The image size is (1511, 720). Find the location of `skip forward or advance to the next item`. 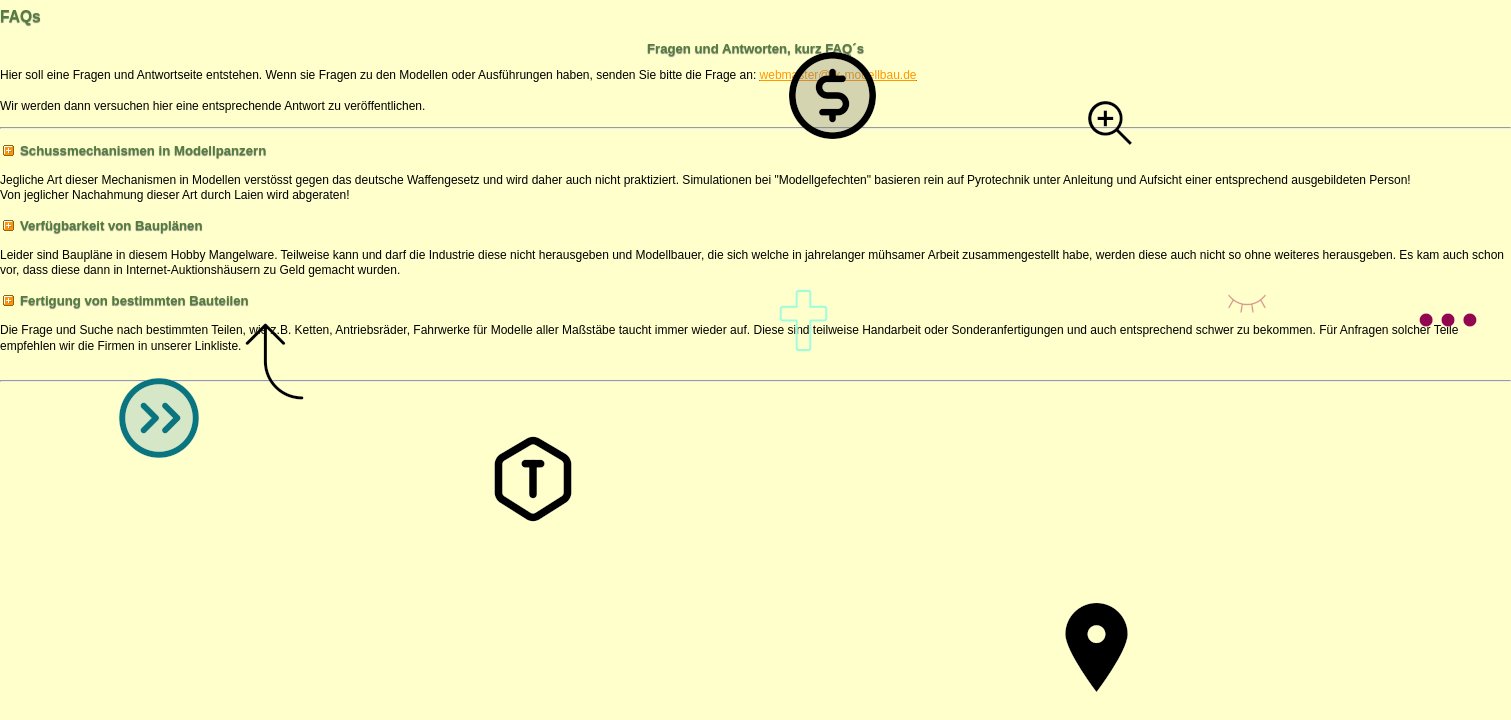

skip forward or advance to the next item is located at coordinates (159, 418).